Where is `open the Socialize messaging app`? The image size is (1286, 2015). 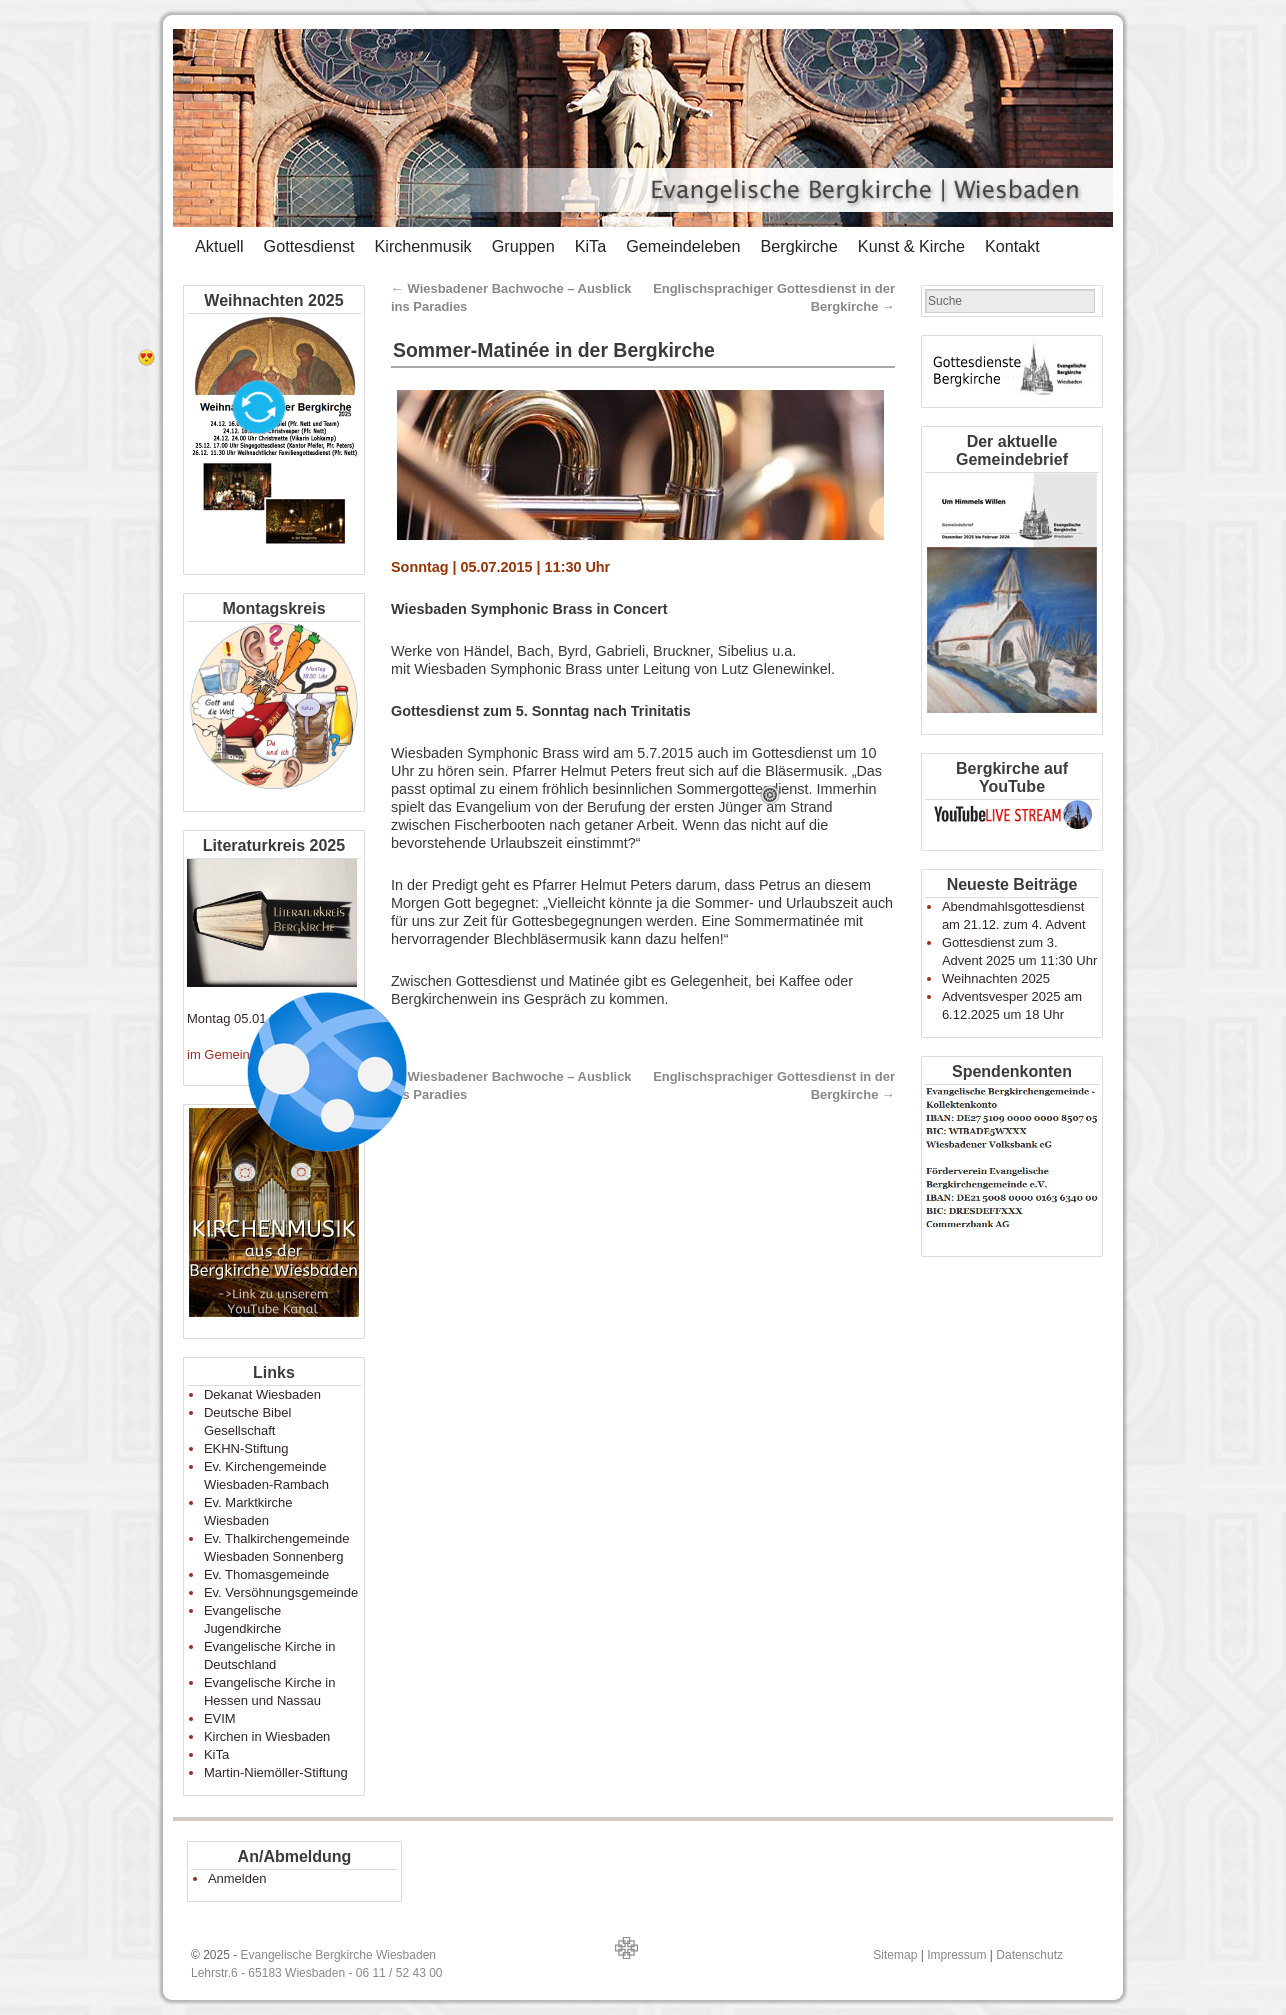
open the Socialize messaging app is located at coordinates (146, 357).